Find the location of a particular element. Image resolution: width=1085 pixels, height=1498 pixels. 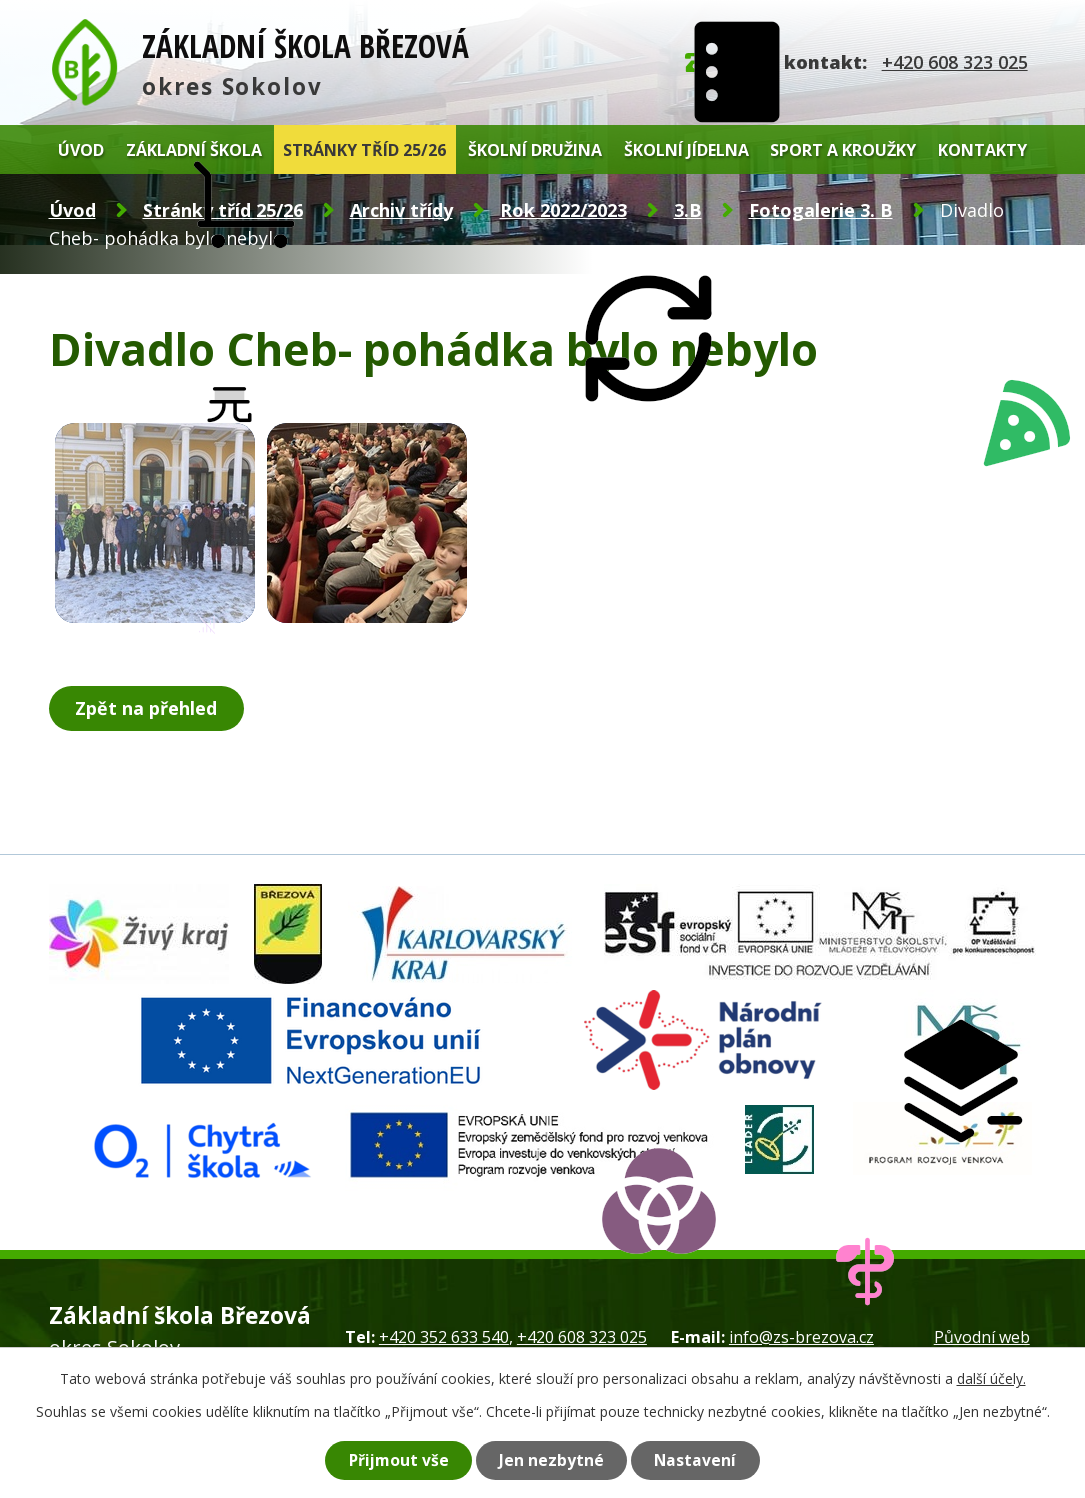

view or convert to chinese yuan currency is located at coordinates (229, 405).